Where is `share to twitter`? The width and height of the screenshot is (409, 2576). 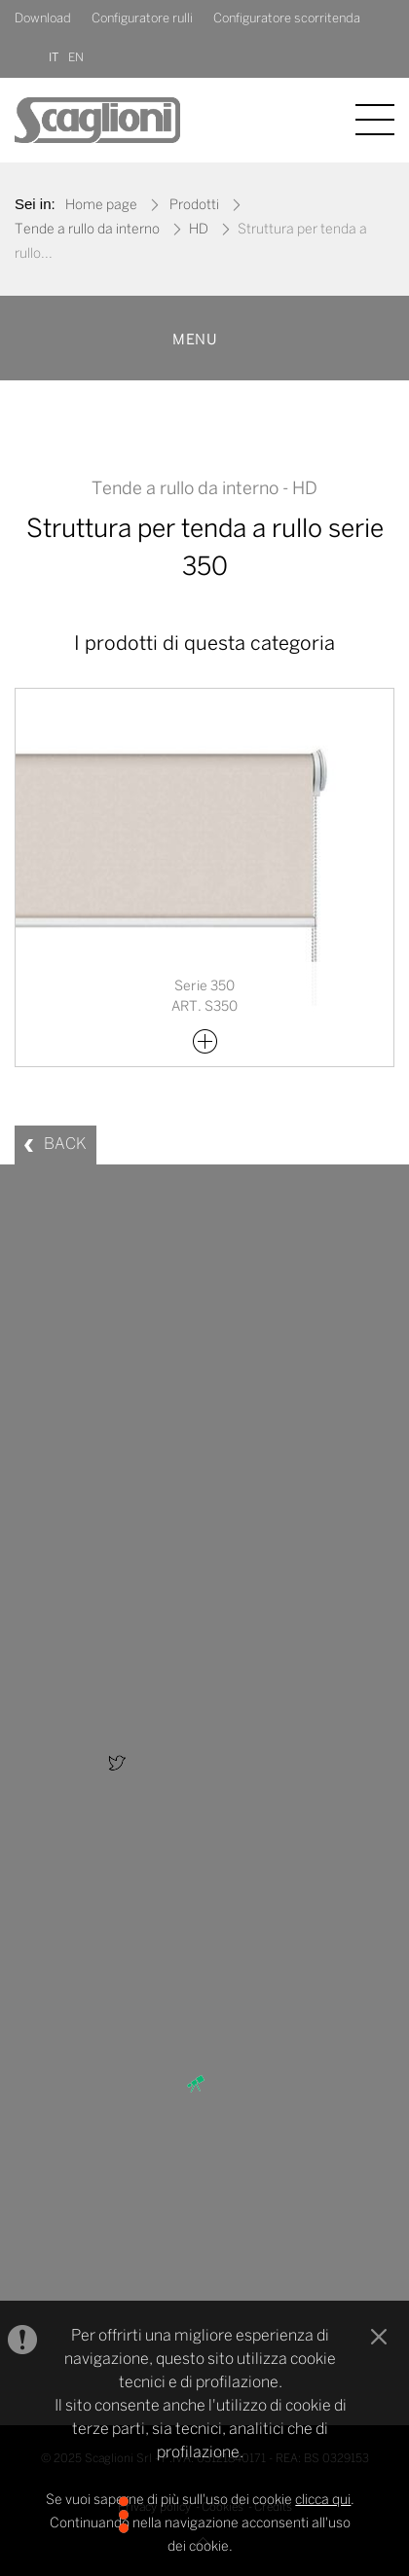
share to twitter is located at coordinates (116, 1762).